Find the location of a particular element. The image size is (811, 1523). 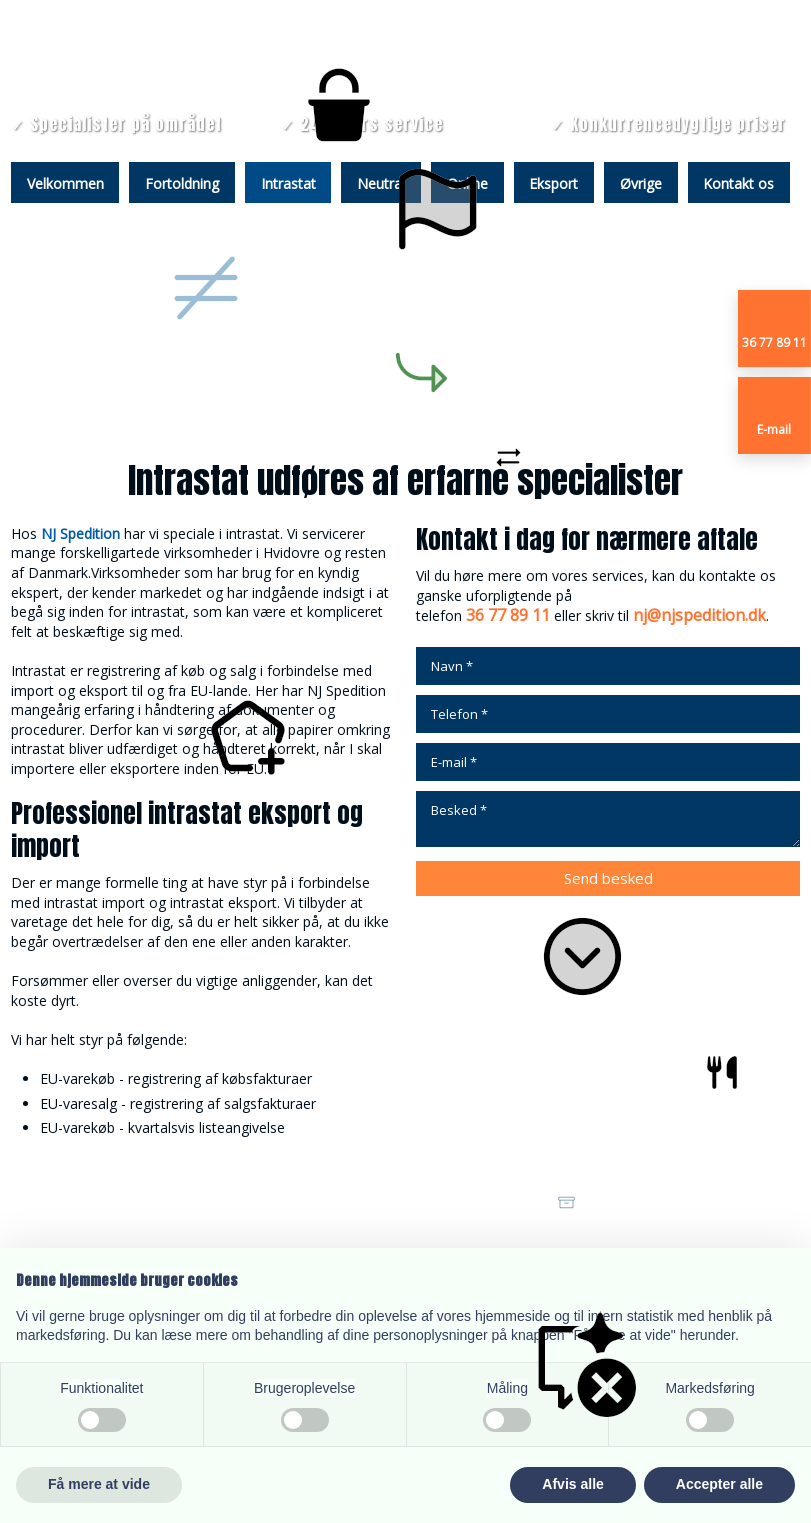

archive an item or conversation is located at coordinates (566, 1202).